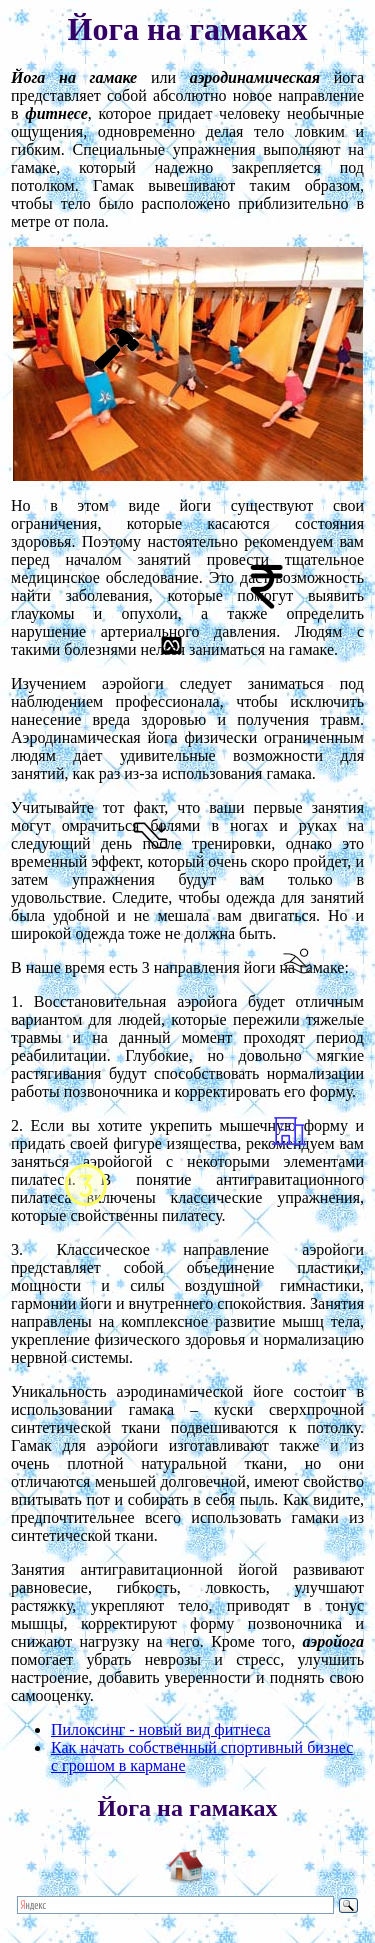  Describe the element at coordinates (265, 586) in the screenshot. I see `view price in Indian rupees` at that location.